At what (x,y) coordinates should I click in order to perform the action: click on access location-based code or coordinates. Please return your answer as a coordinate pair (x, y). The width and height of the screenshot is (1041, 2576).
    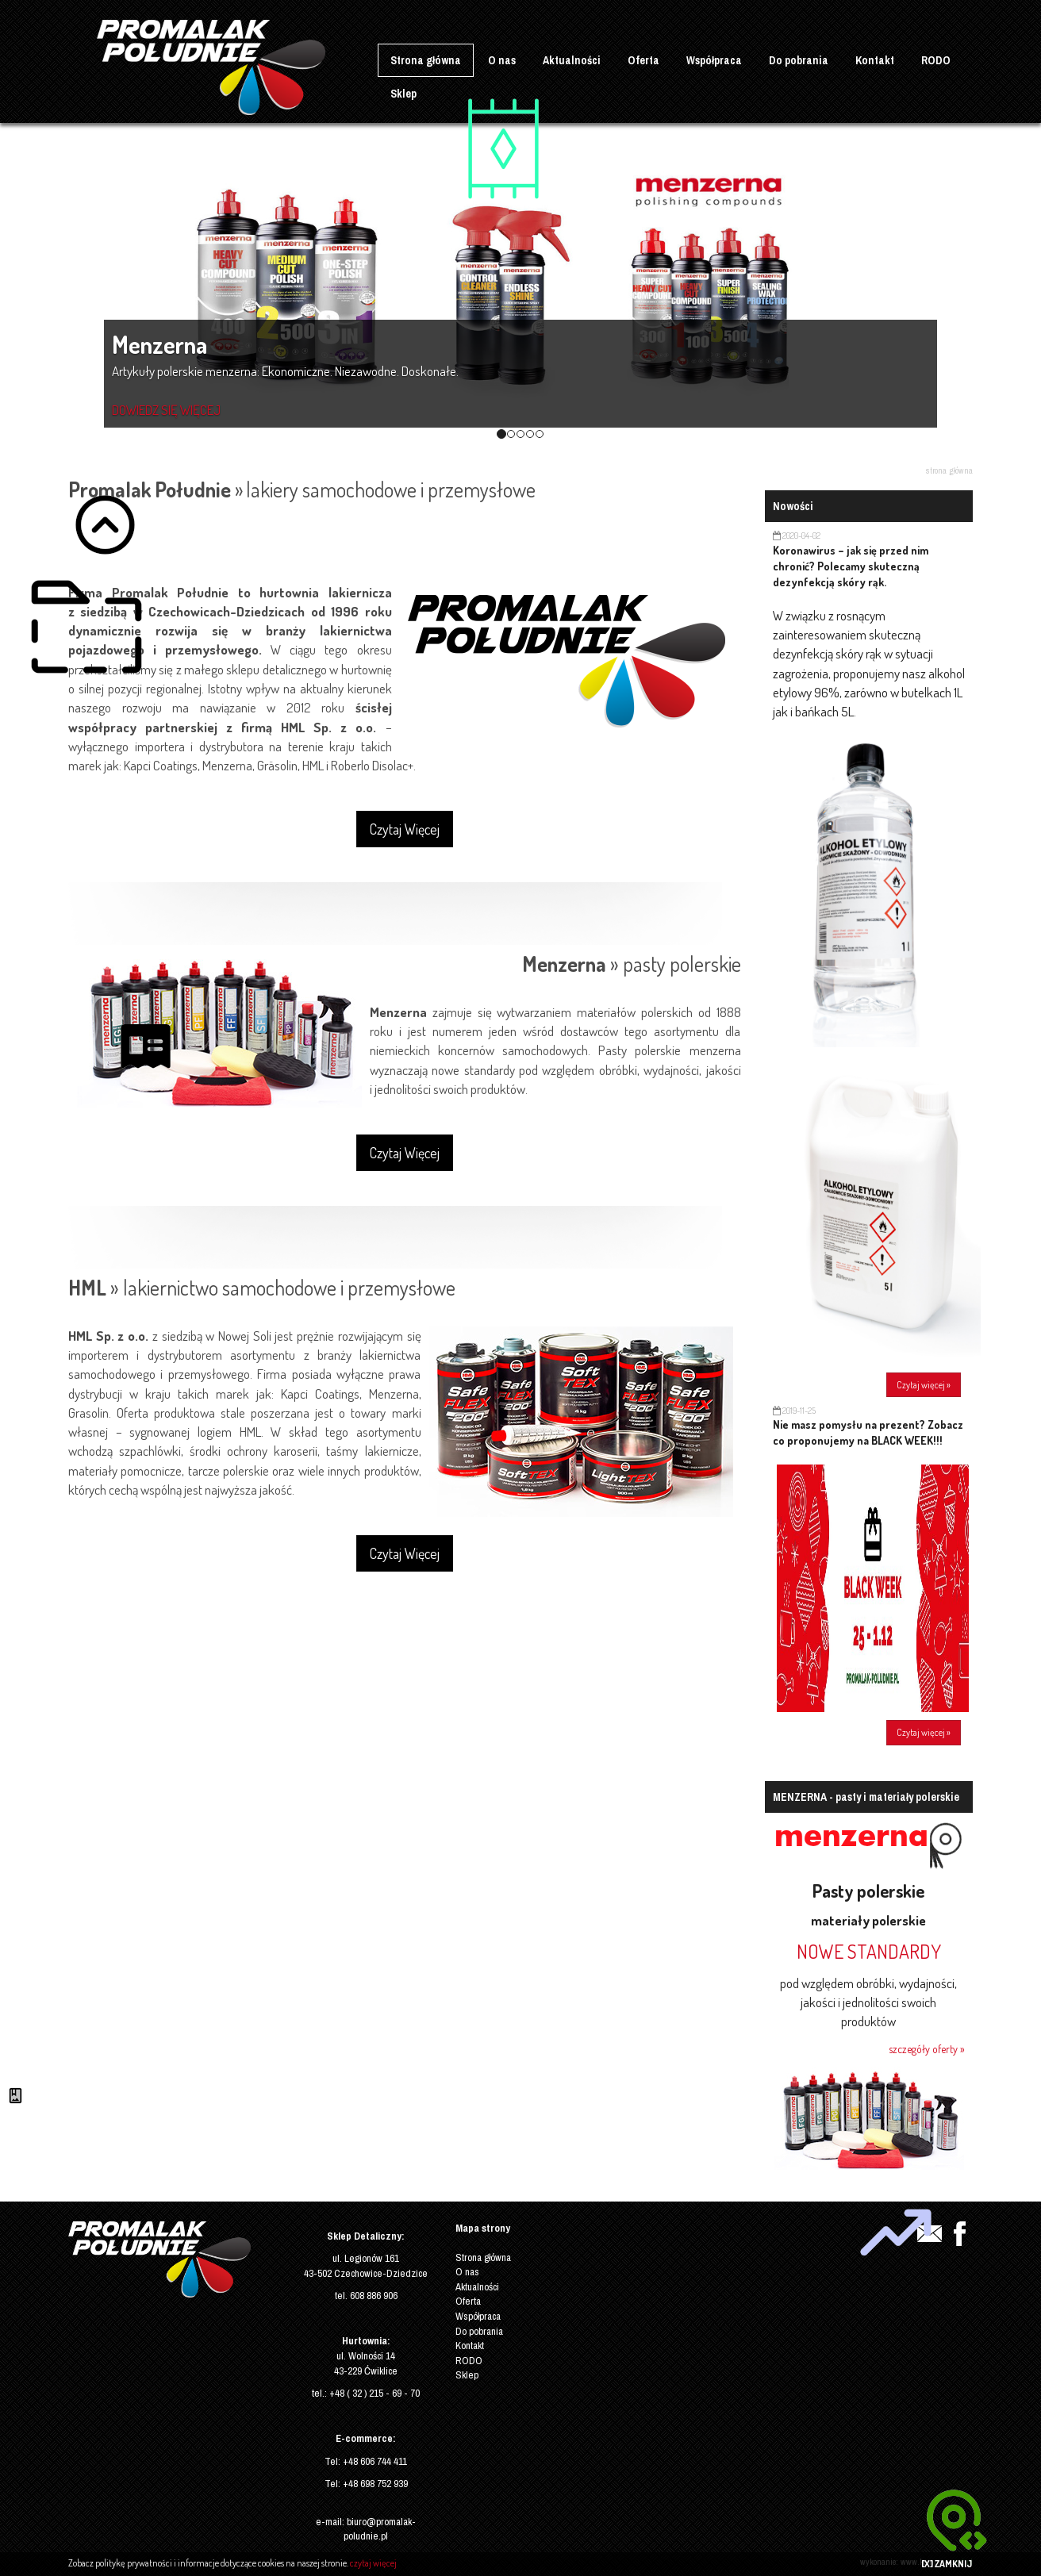
    Looking at the image, I should click on (954, 2520).